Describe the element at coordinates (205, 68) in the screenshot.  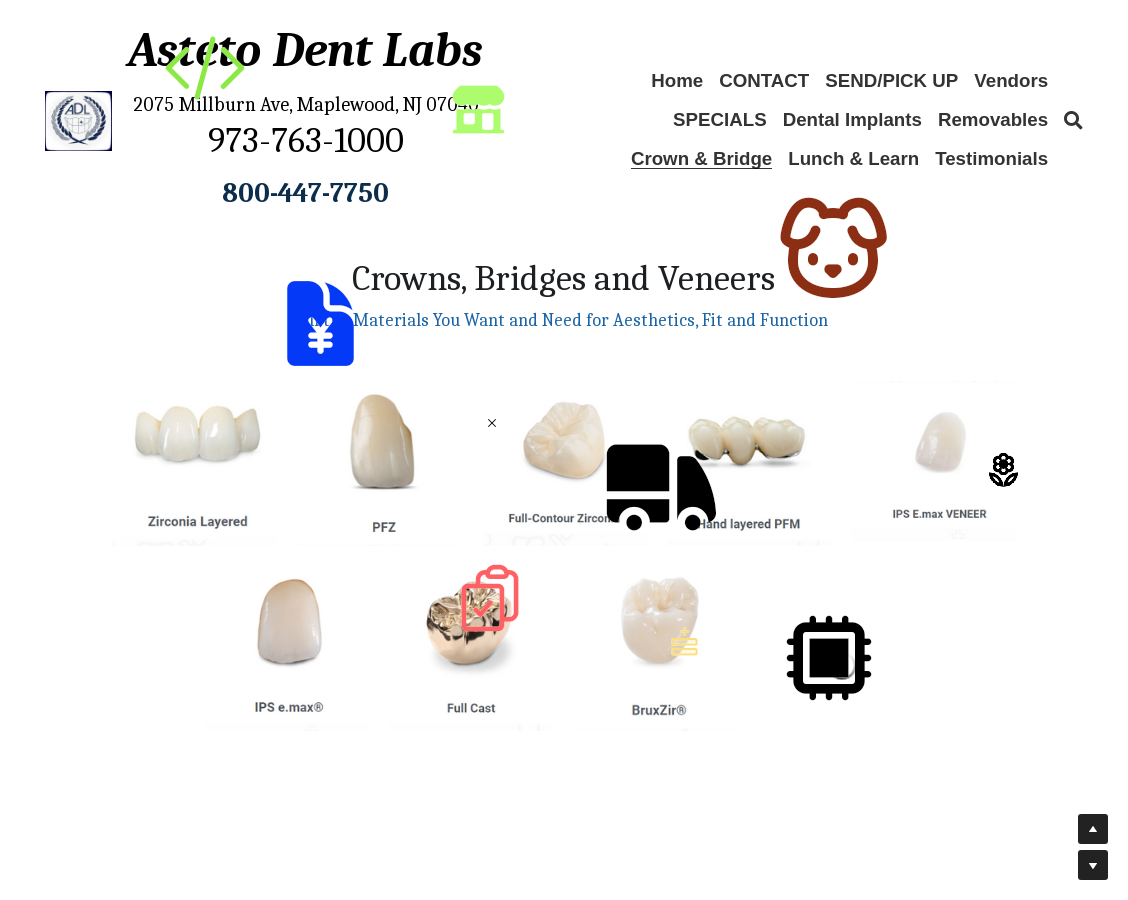
I see `view or edit source code` at that location.